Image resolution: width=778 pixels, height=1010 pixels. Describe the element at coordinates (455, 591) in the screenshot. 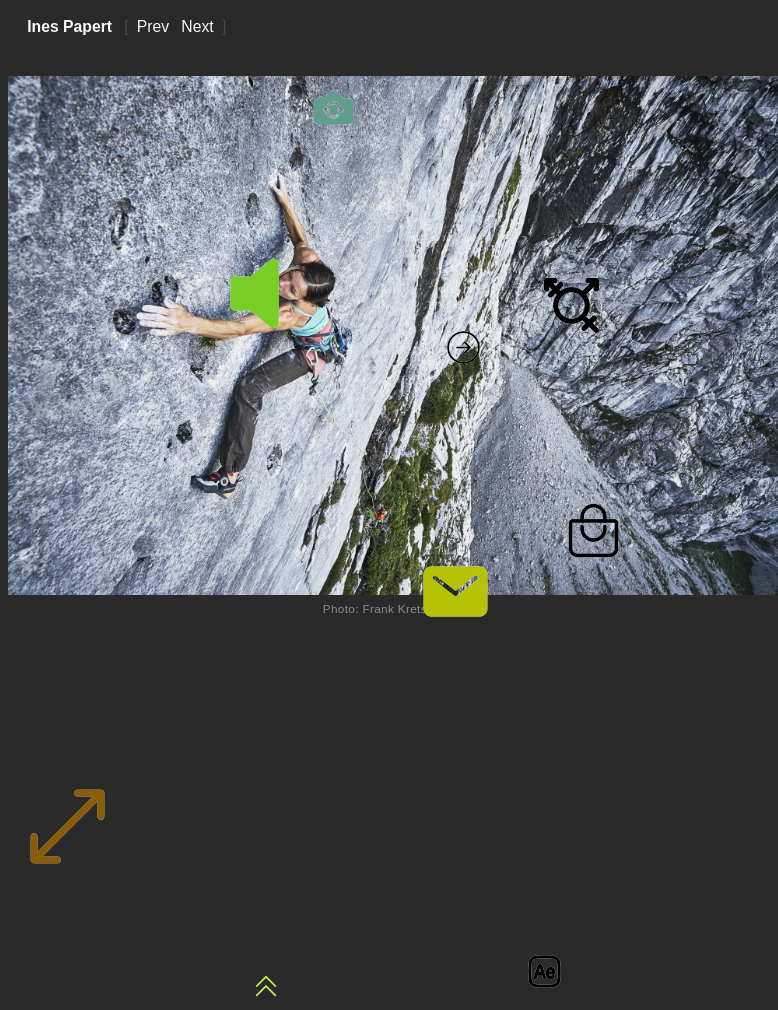

I see `open your email inbox` at that location.